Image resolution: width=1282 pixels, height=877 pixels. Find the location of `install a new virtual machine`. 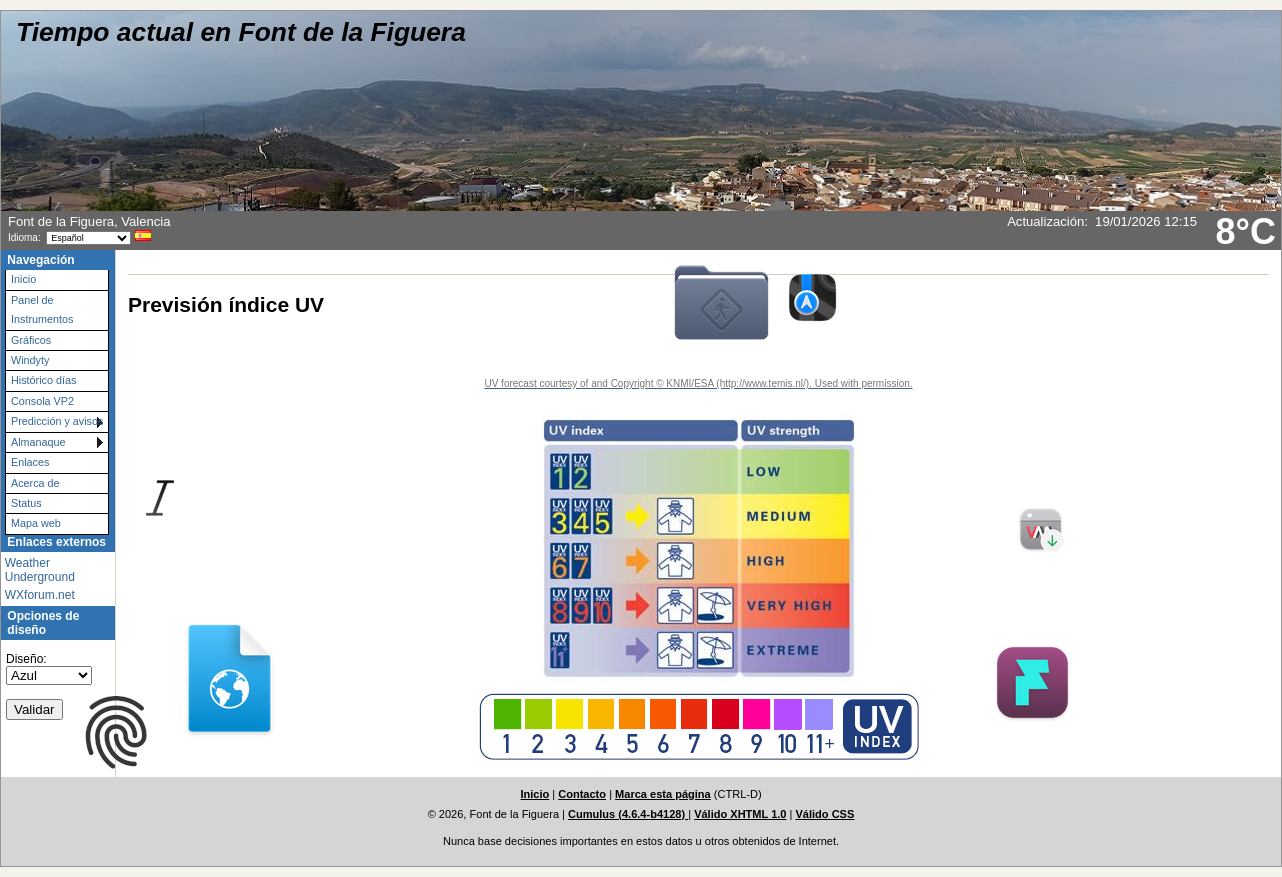

install a new virtual machine is located at coordinates (1041, 530).